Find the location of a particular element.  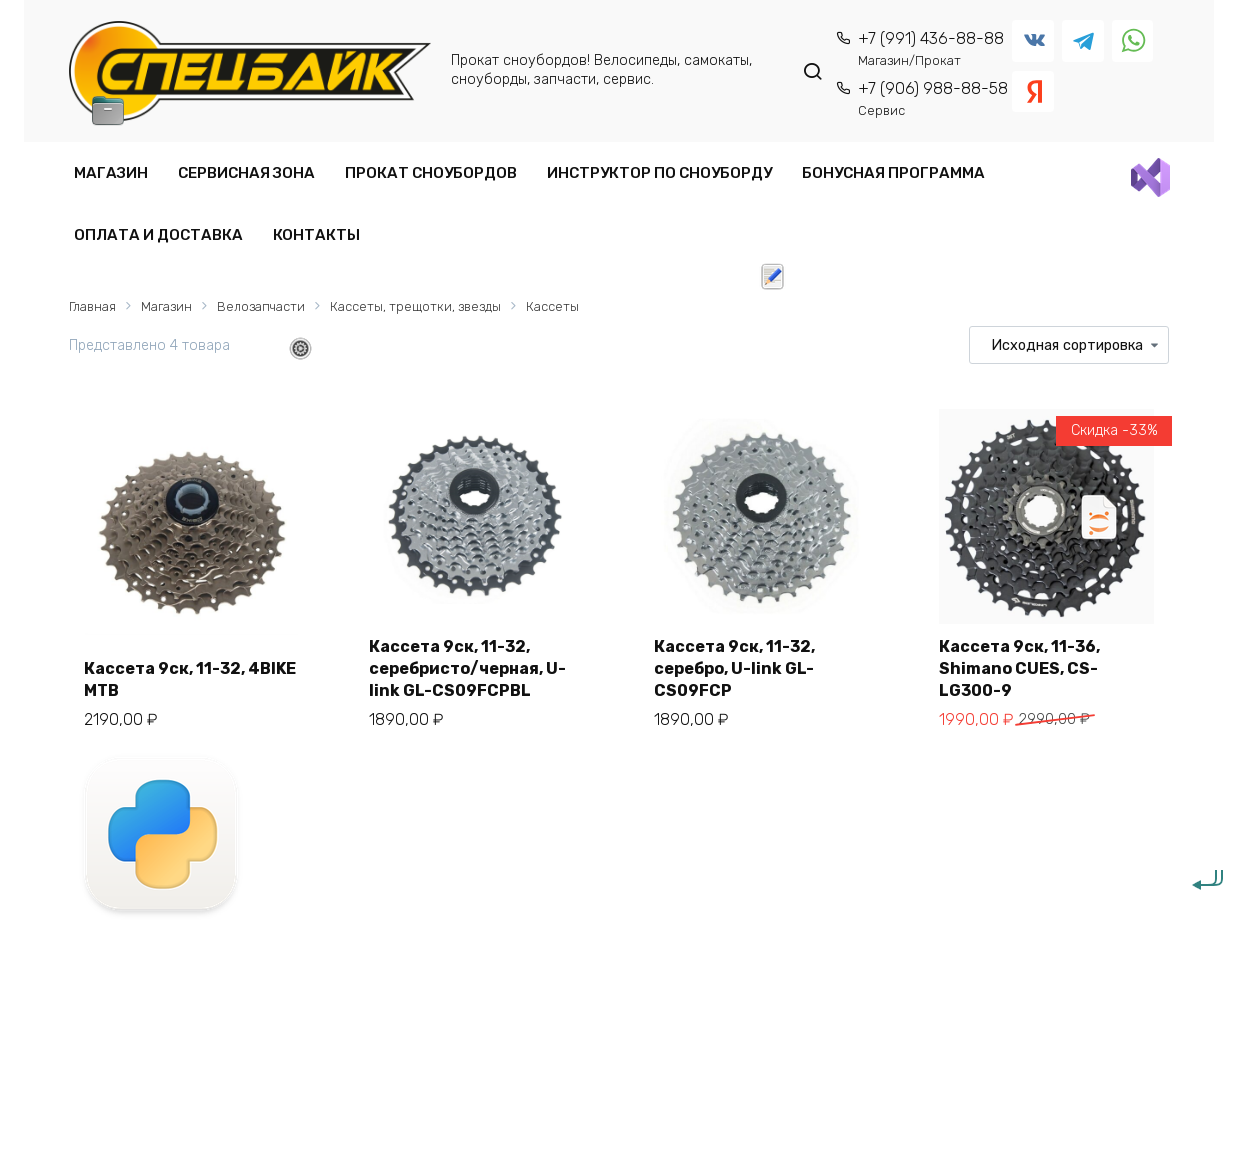

jupyter notebook file is located at coordinates (1099, 517).